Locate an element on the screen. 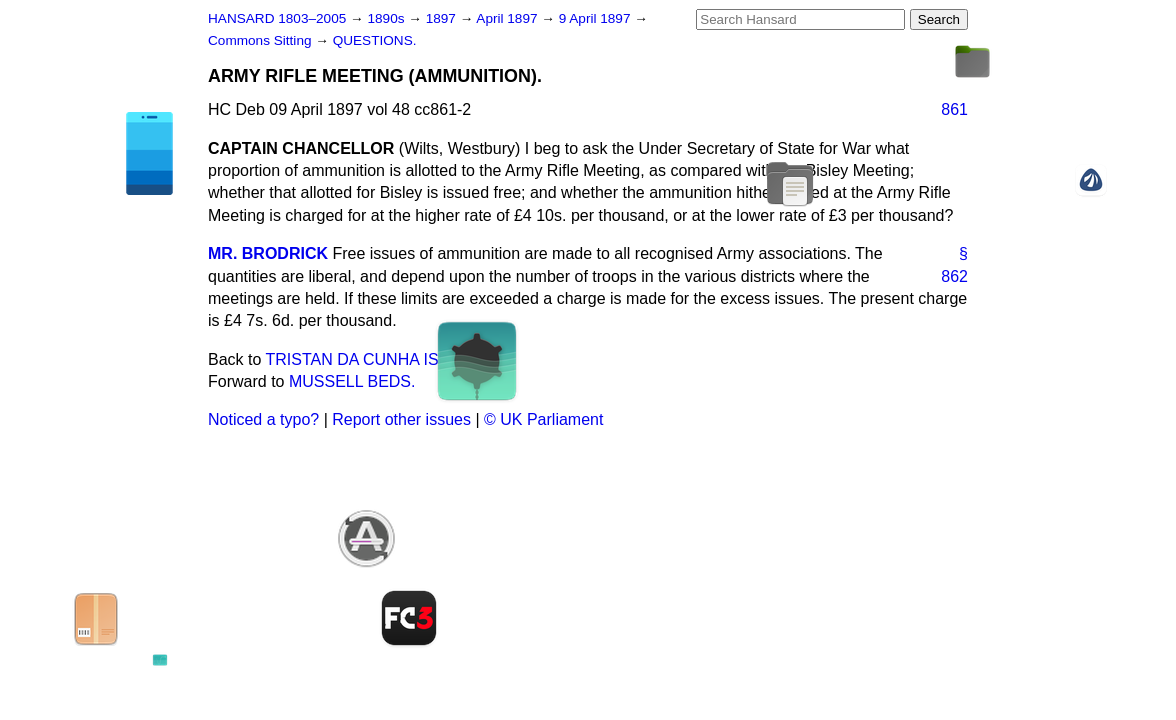 This screenshot has height=720, width=1176. launch the minesweeper game is located at coordinates (477, 361).